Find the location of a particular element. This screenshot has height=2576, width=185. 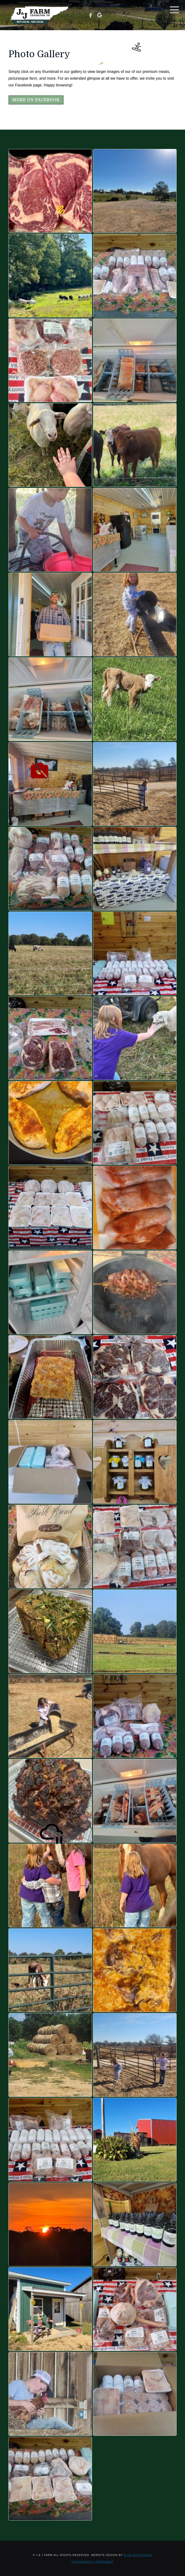

access freehand drawing or sketching tool is located at coordinates (61, 210).